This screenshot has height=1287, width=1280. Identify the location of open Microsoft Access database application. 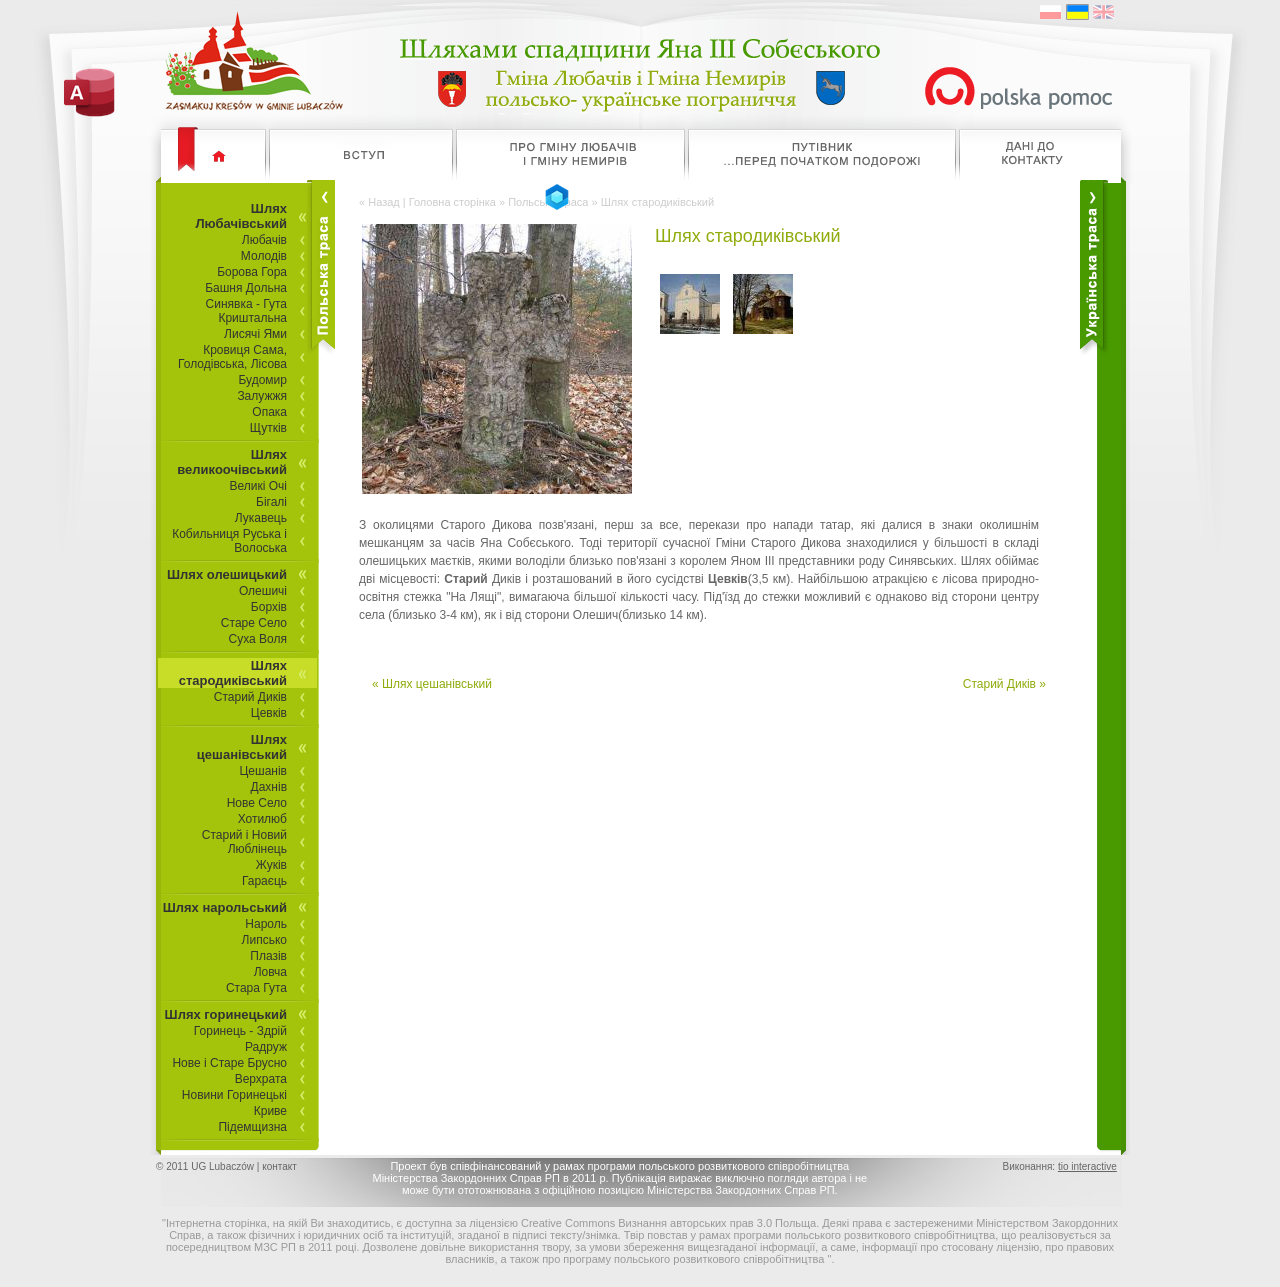
(89, 92).